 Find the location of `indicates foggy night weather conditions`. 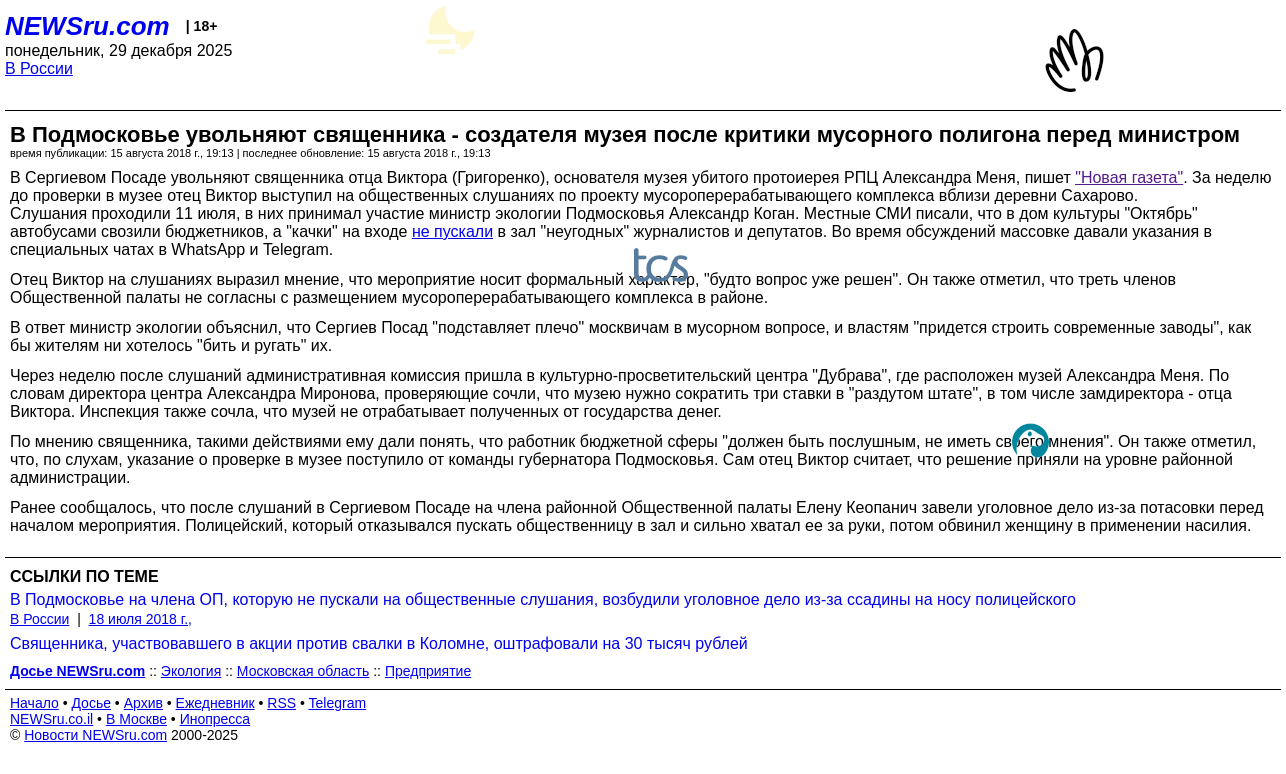

indicates foggy night weather conditions is located at coordinates (450, 29).